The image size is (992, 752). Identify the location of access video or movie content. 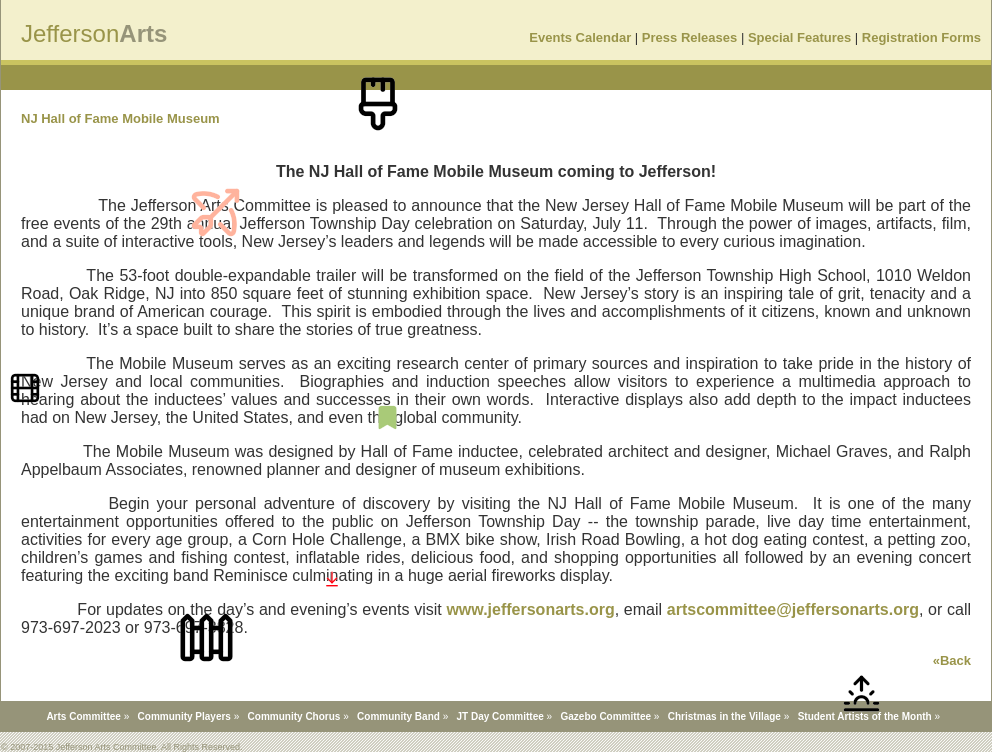
(25, 388).